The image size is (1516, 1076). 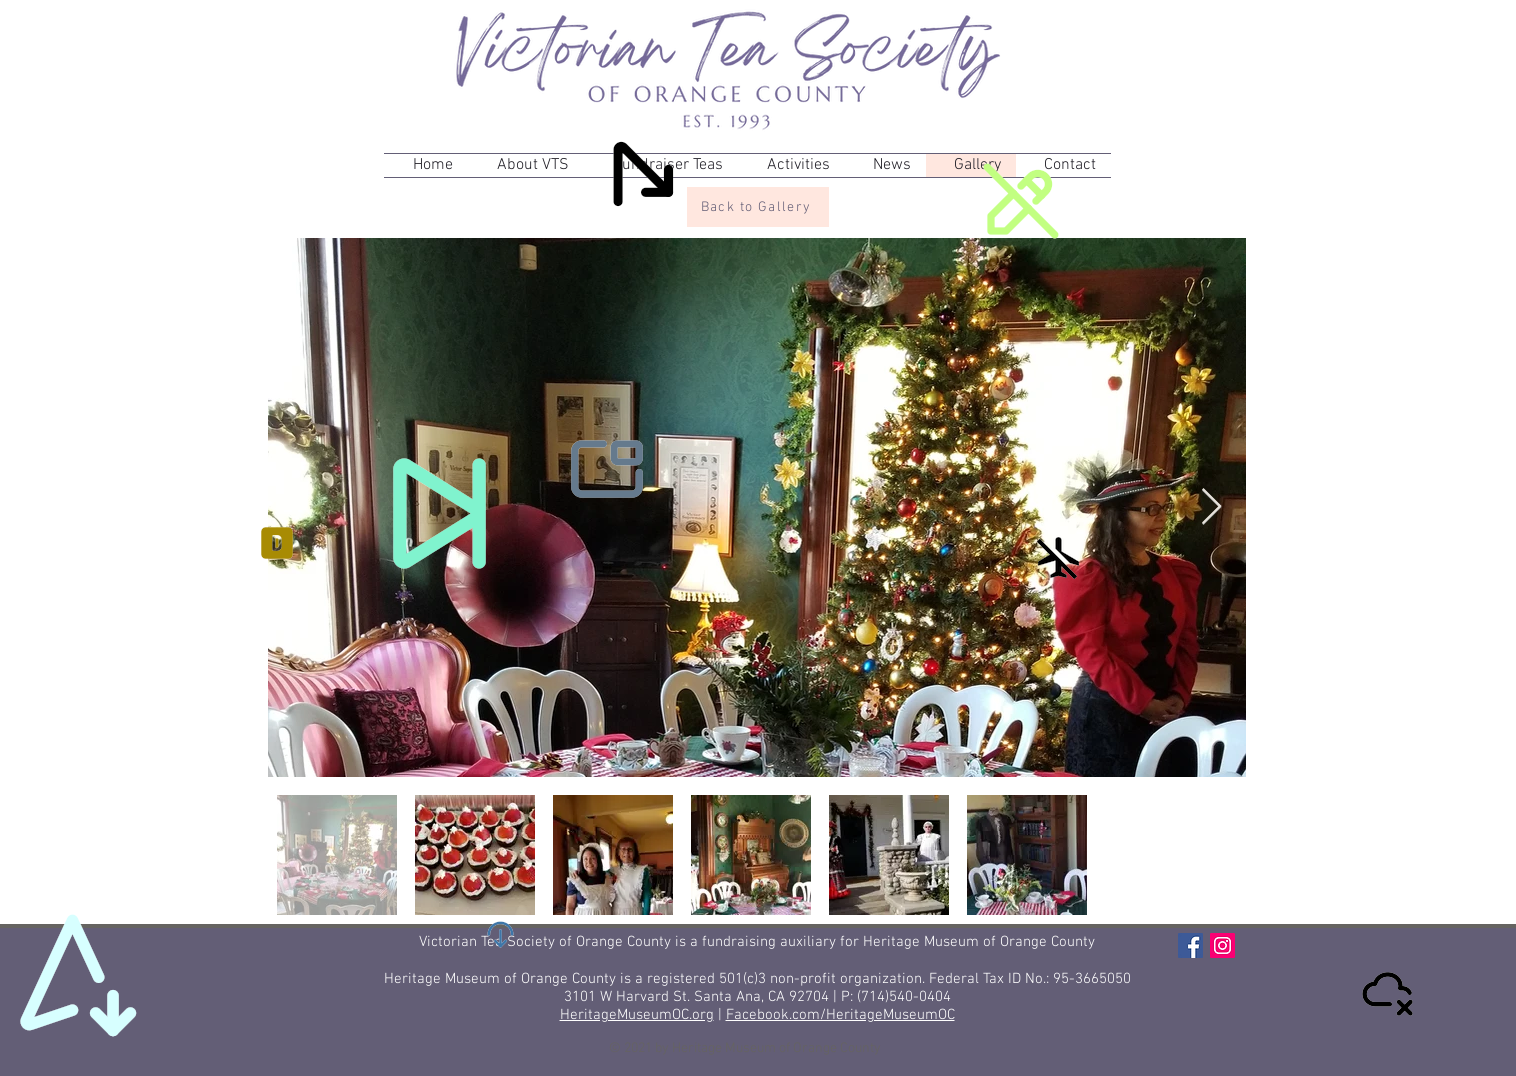 I want to click on indicates items or options starting with the letter D, so click(x=277, y=543).